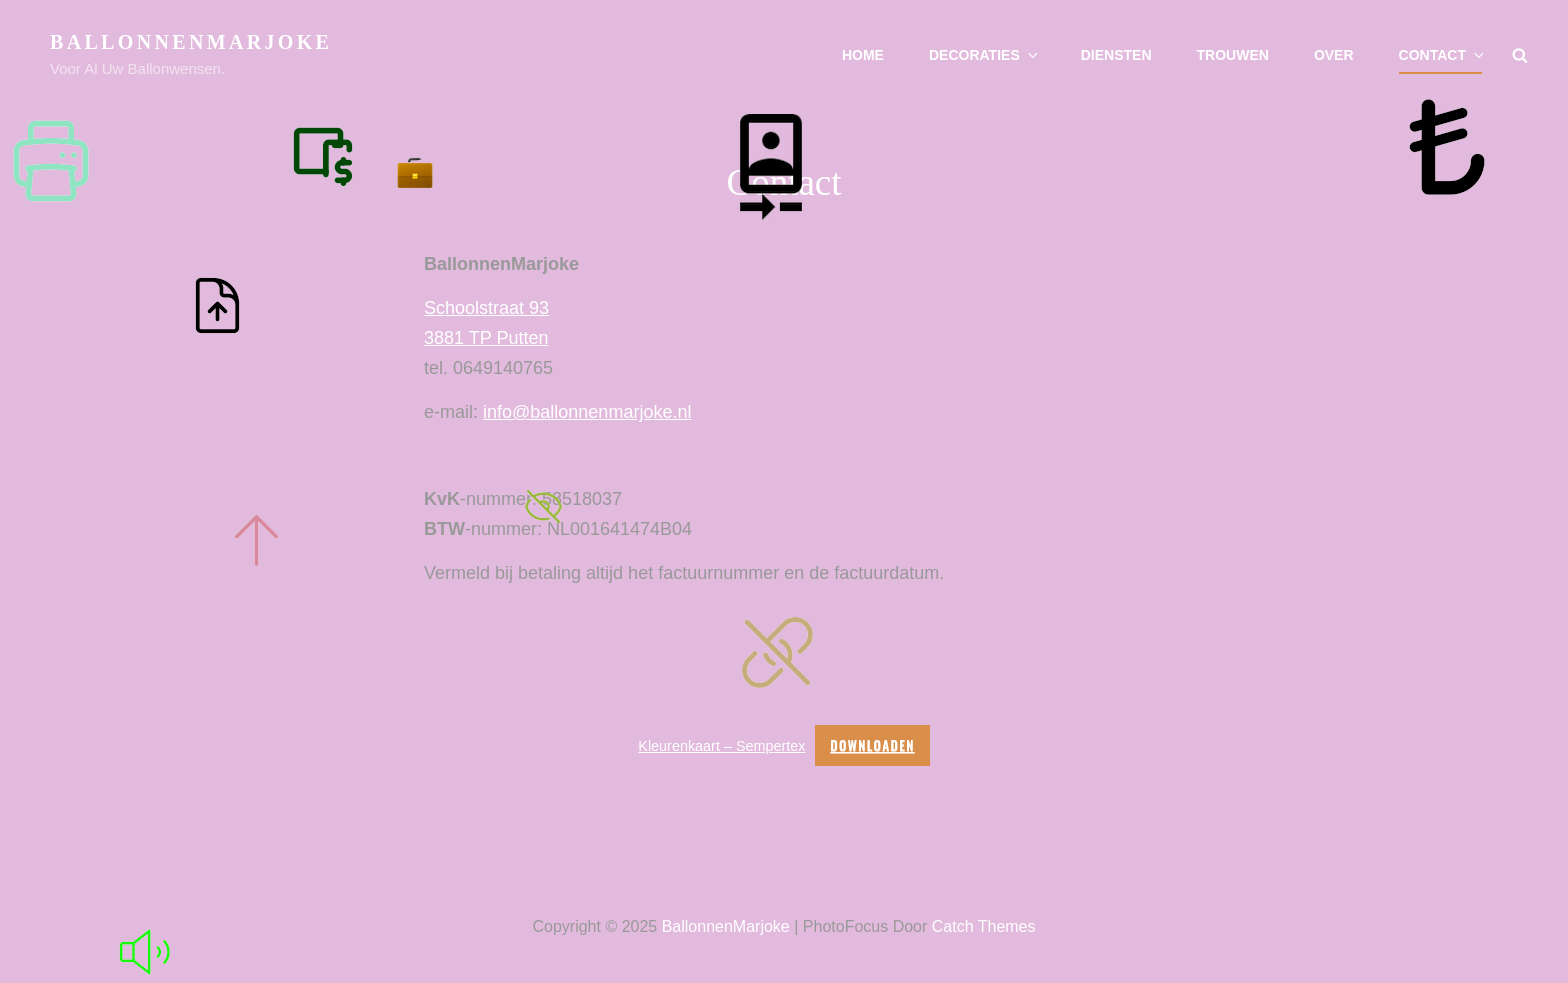  Describe the element at coordinates (144, 952) in the screenshot. I see `volume is set to high` at that location.